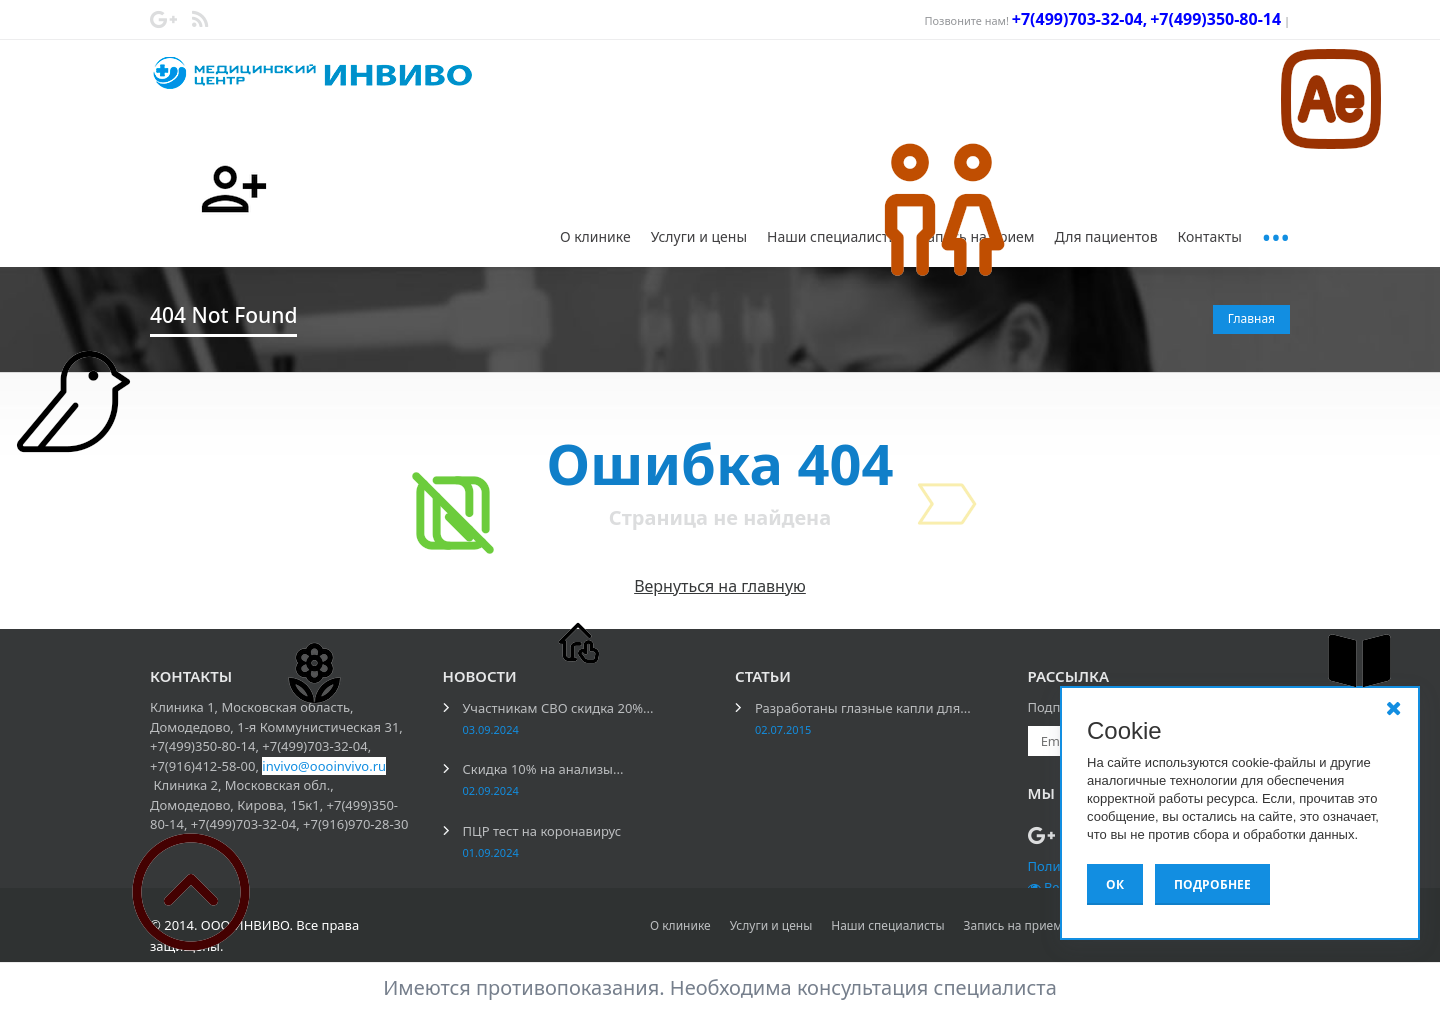  Describe the element at coordinates (1359, 660) in the screenshot. I see `open reading mode or e-reader` at that location.